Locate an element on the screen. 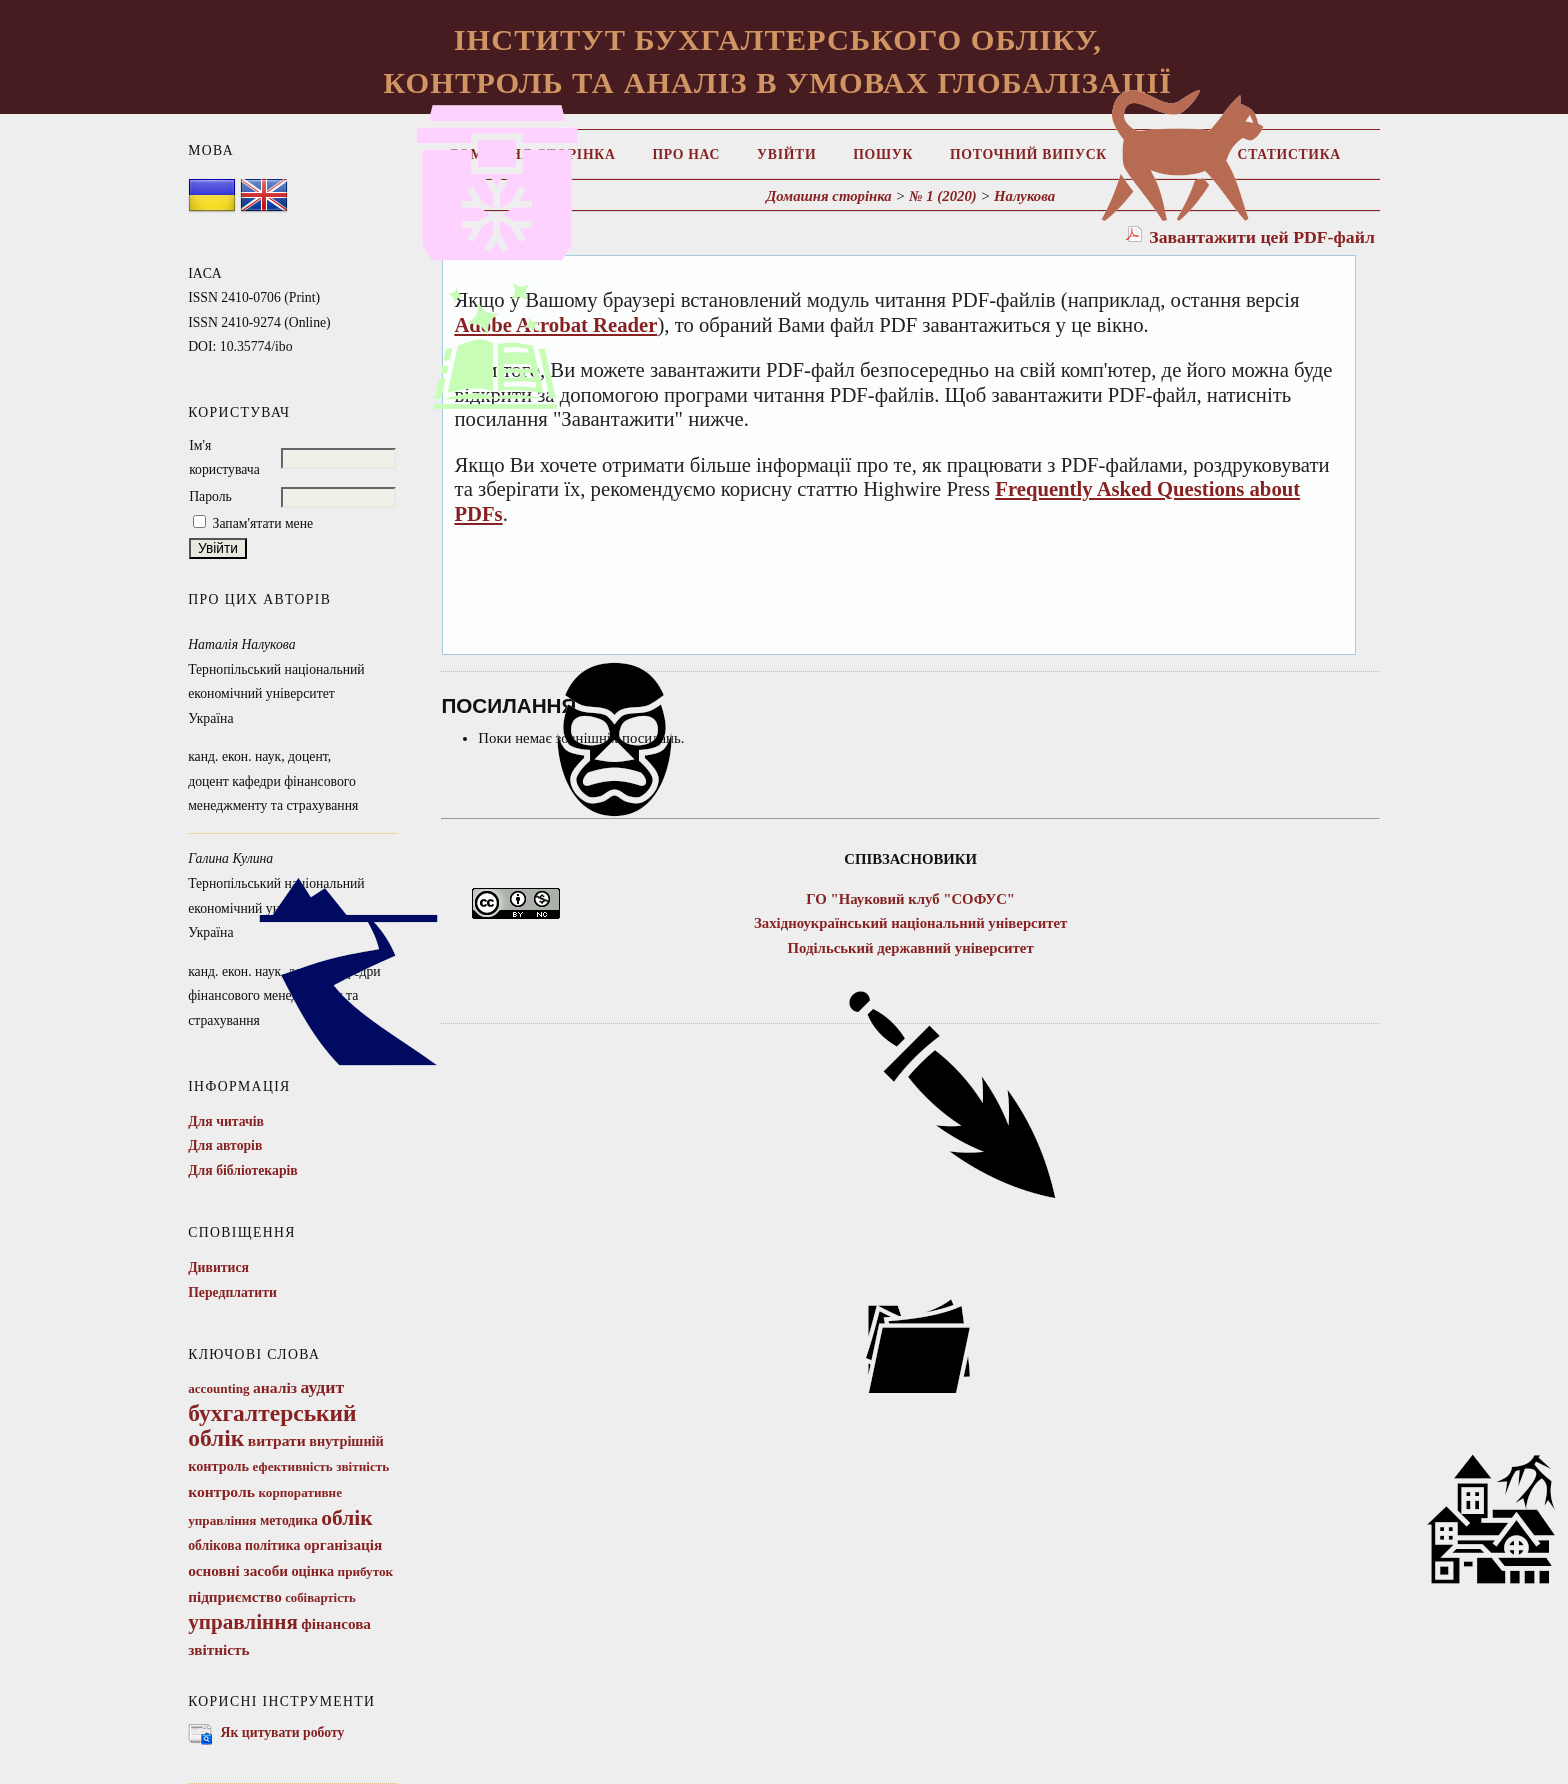 This screenshot has height=1784, width=1568. select a wrestler character or avatar is located at coordinates (614, 739).